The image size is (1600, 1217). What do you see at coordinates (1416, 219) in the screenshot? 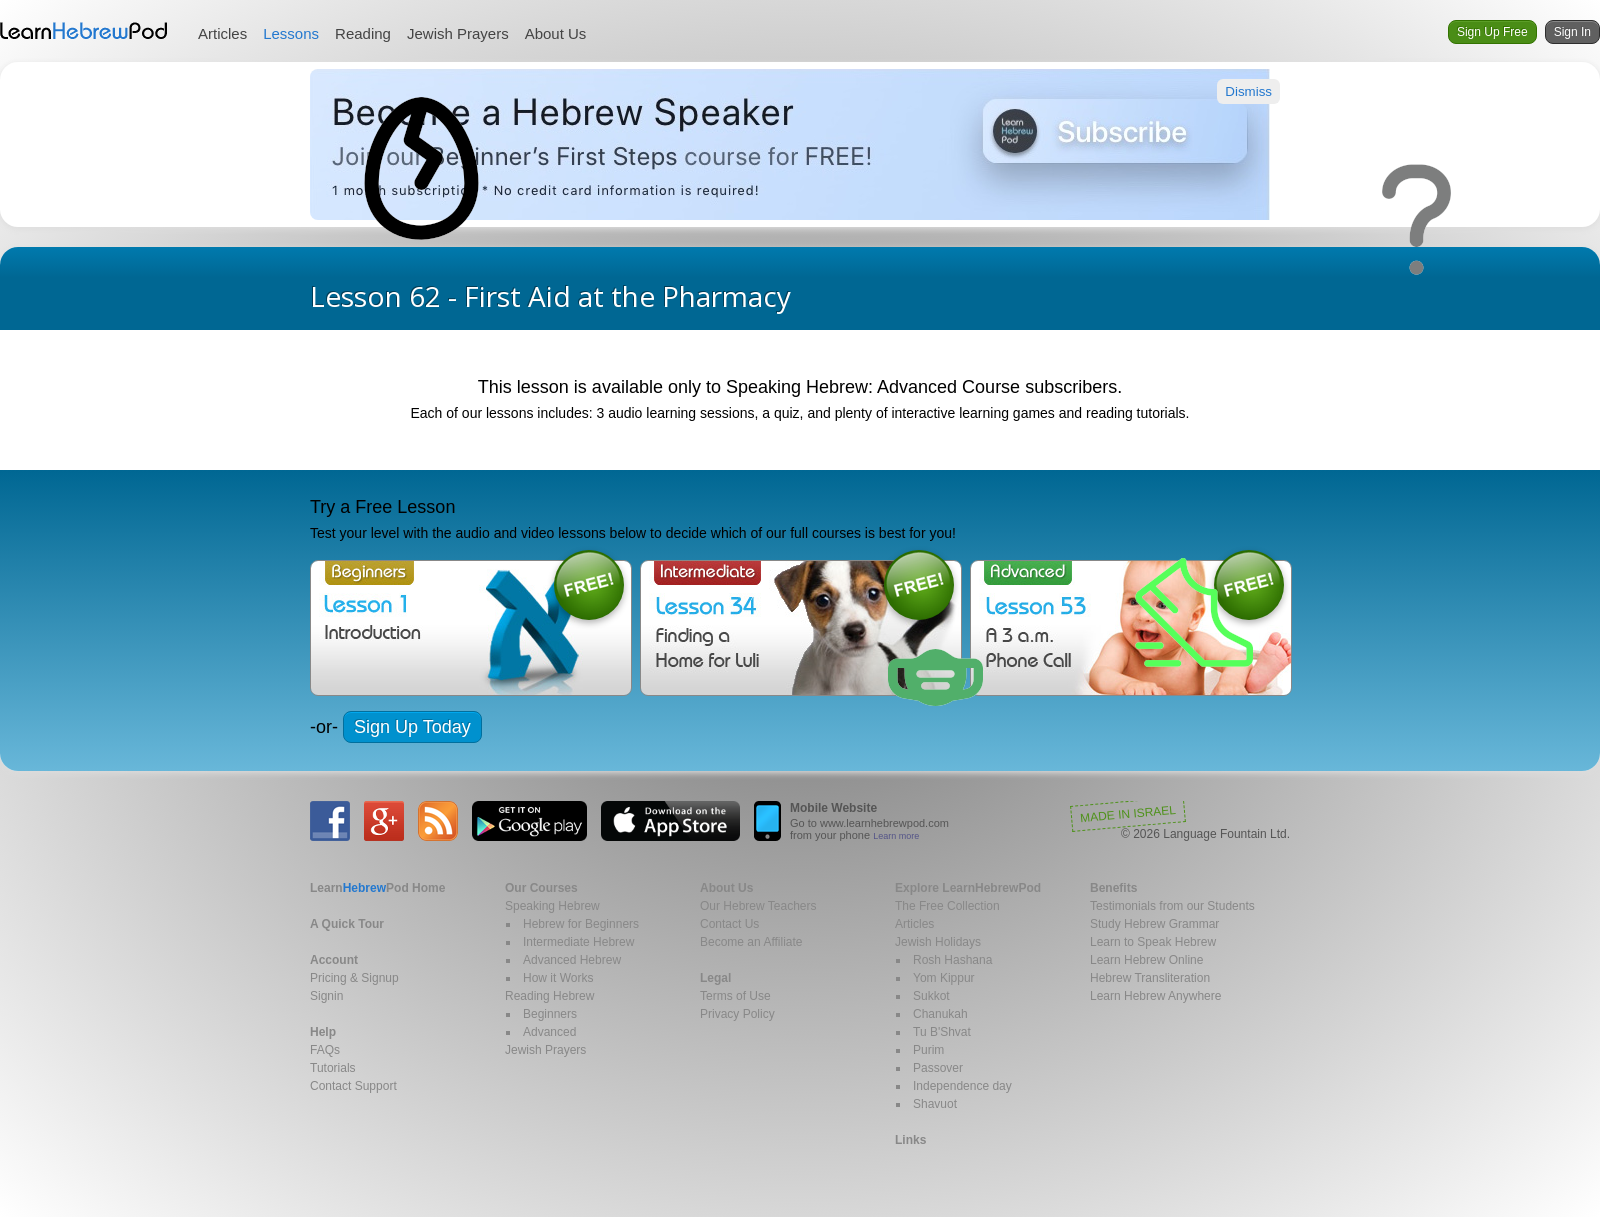
I see `access help or support` at bounding box center [1416, 219].